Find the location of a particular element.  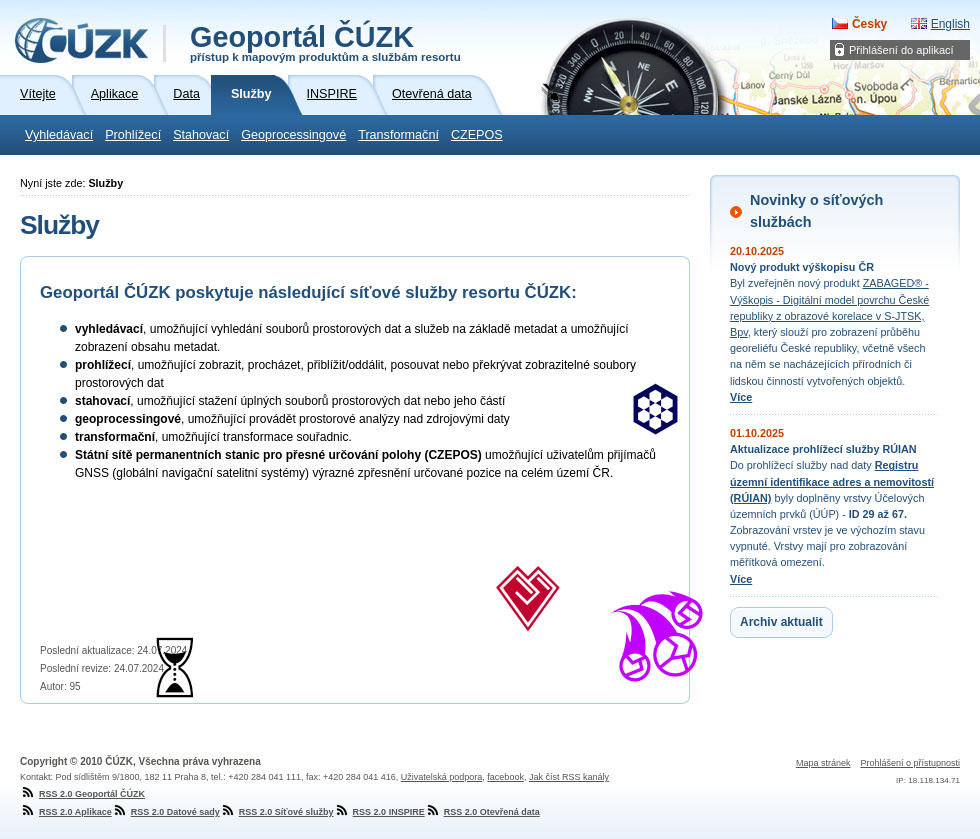

indicates a timer or countdown in progress is located at coordinates (174, 667).